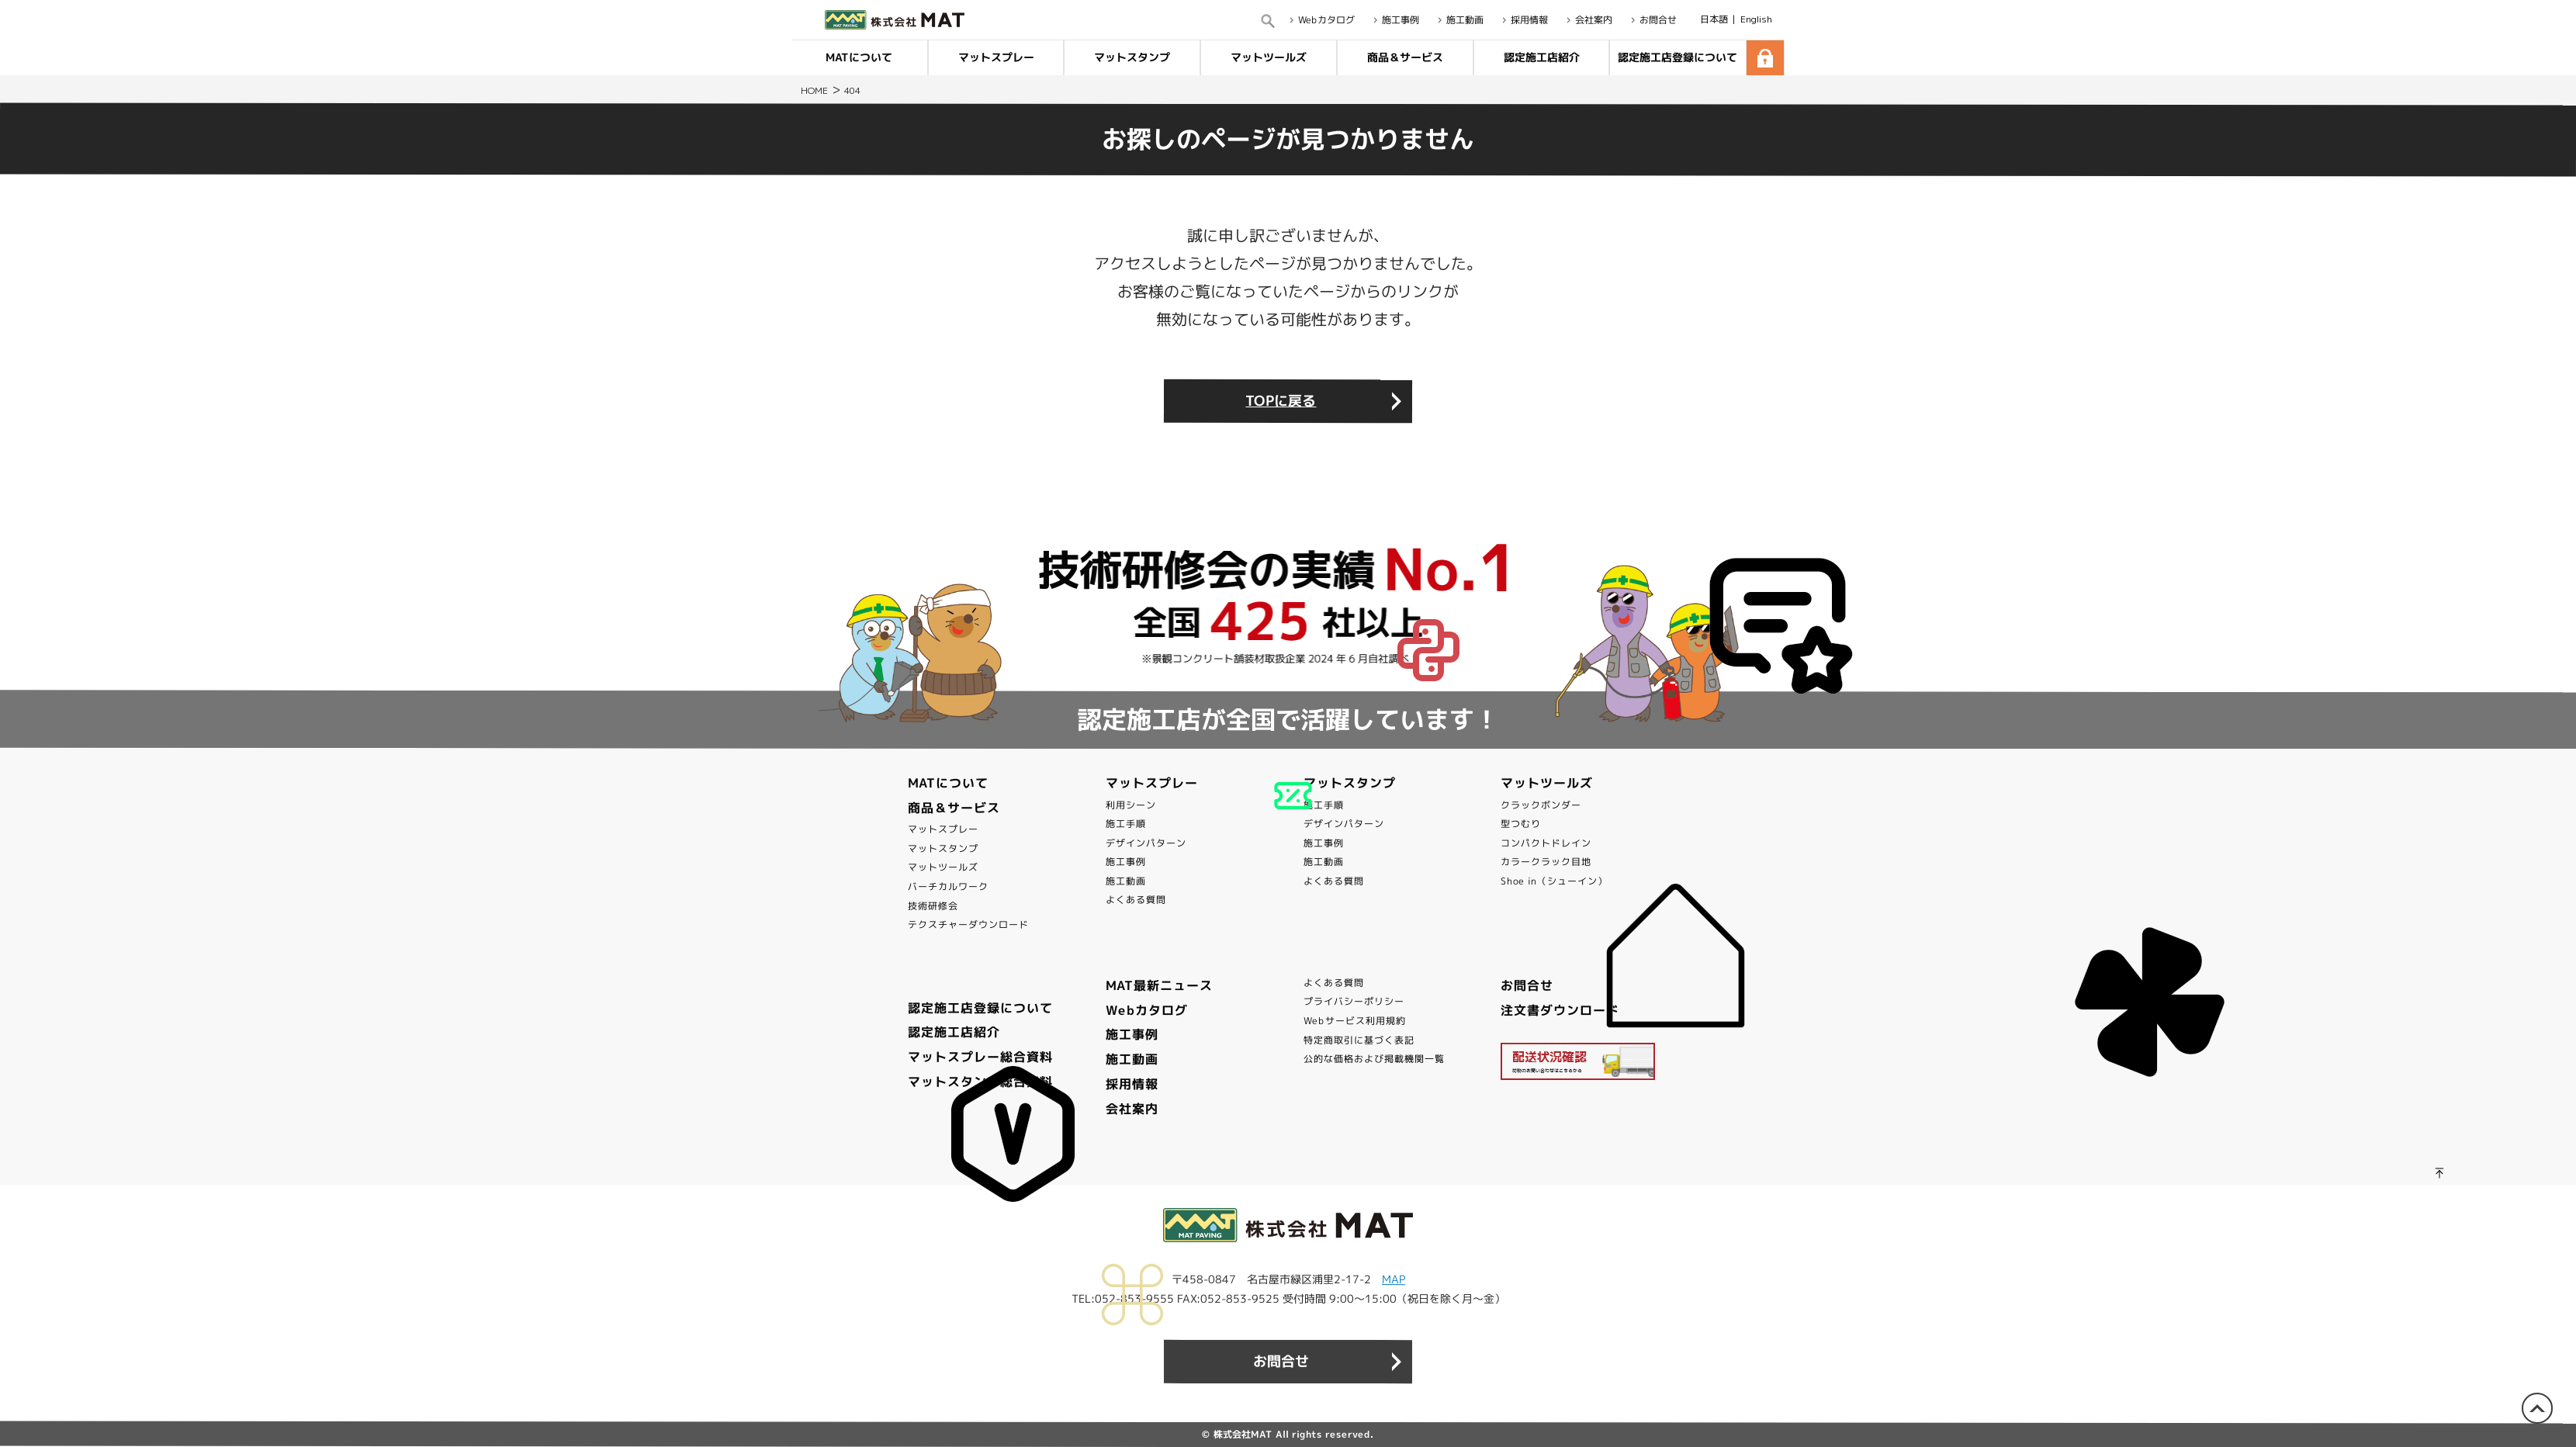 Image resolution: width=2576 pixels, height=1447 pixels. I want to click on navigate to home screen, so click(1675, 958).